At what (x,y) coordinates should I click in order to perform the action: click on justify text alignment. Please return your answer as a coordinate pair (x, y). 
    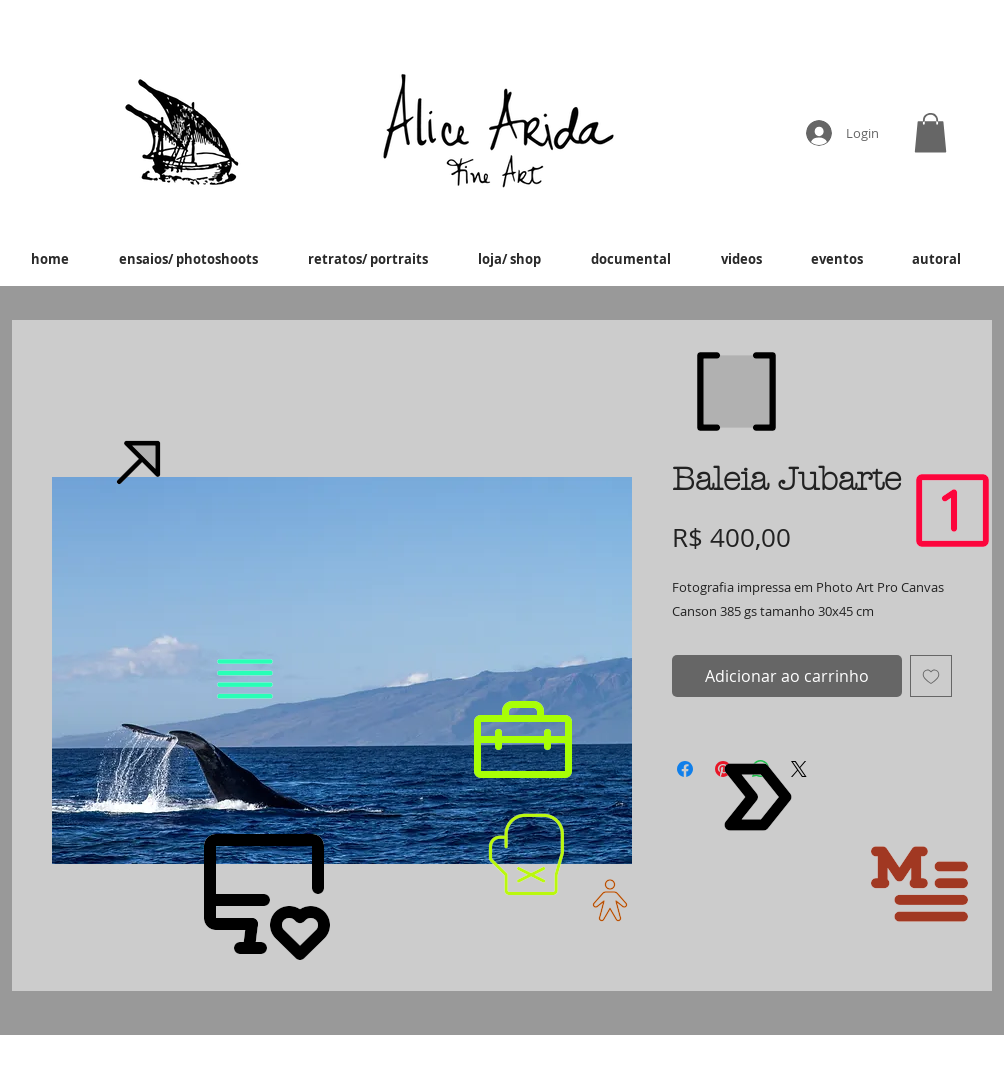
    Looking at the image, I should click on (245, 680).